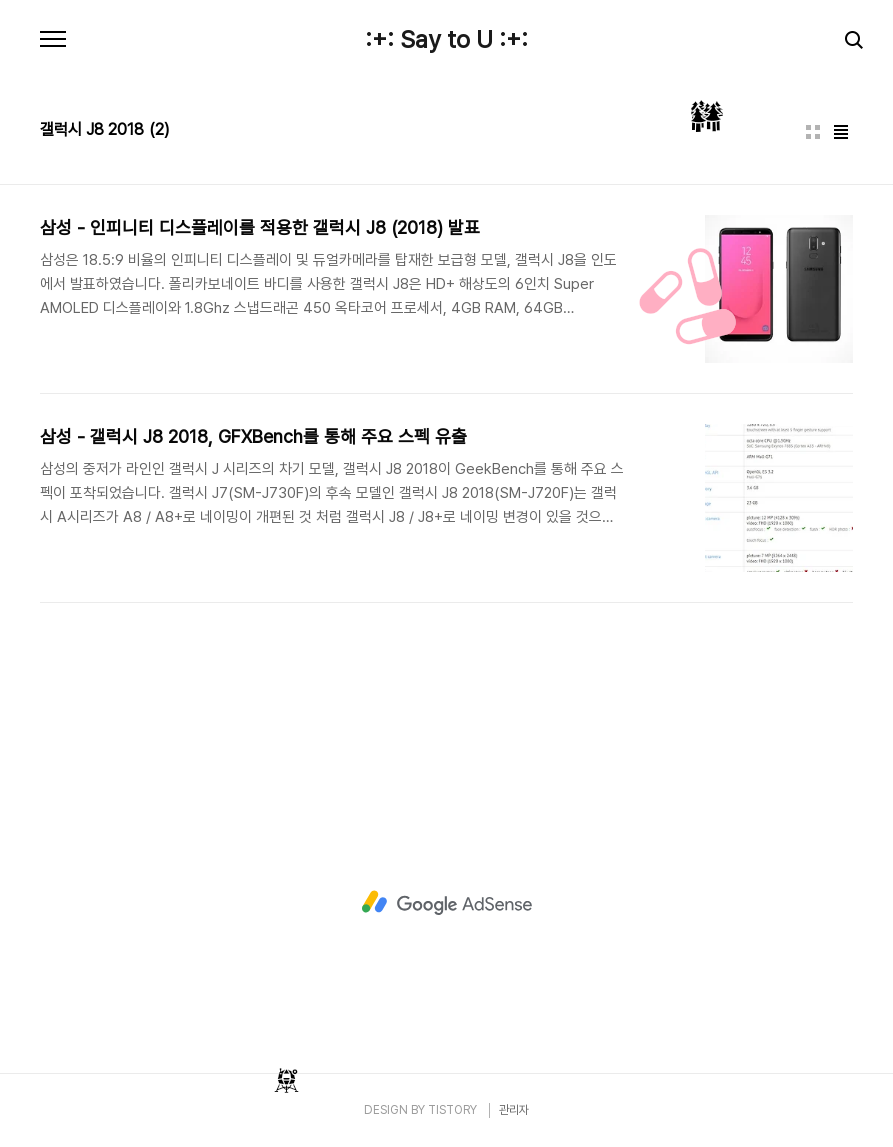 This screenshot has width=893, height=1147. I want to click on explore forest or woodland area in game, so click(707, 116).